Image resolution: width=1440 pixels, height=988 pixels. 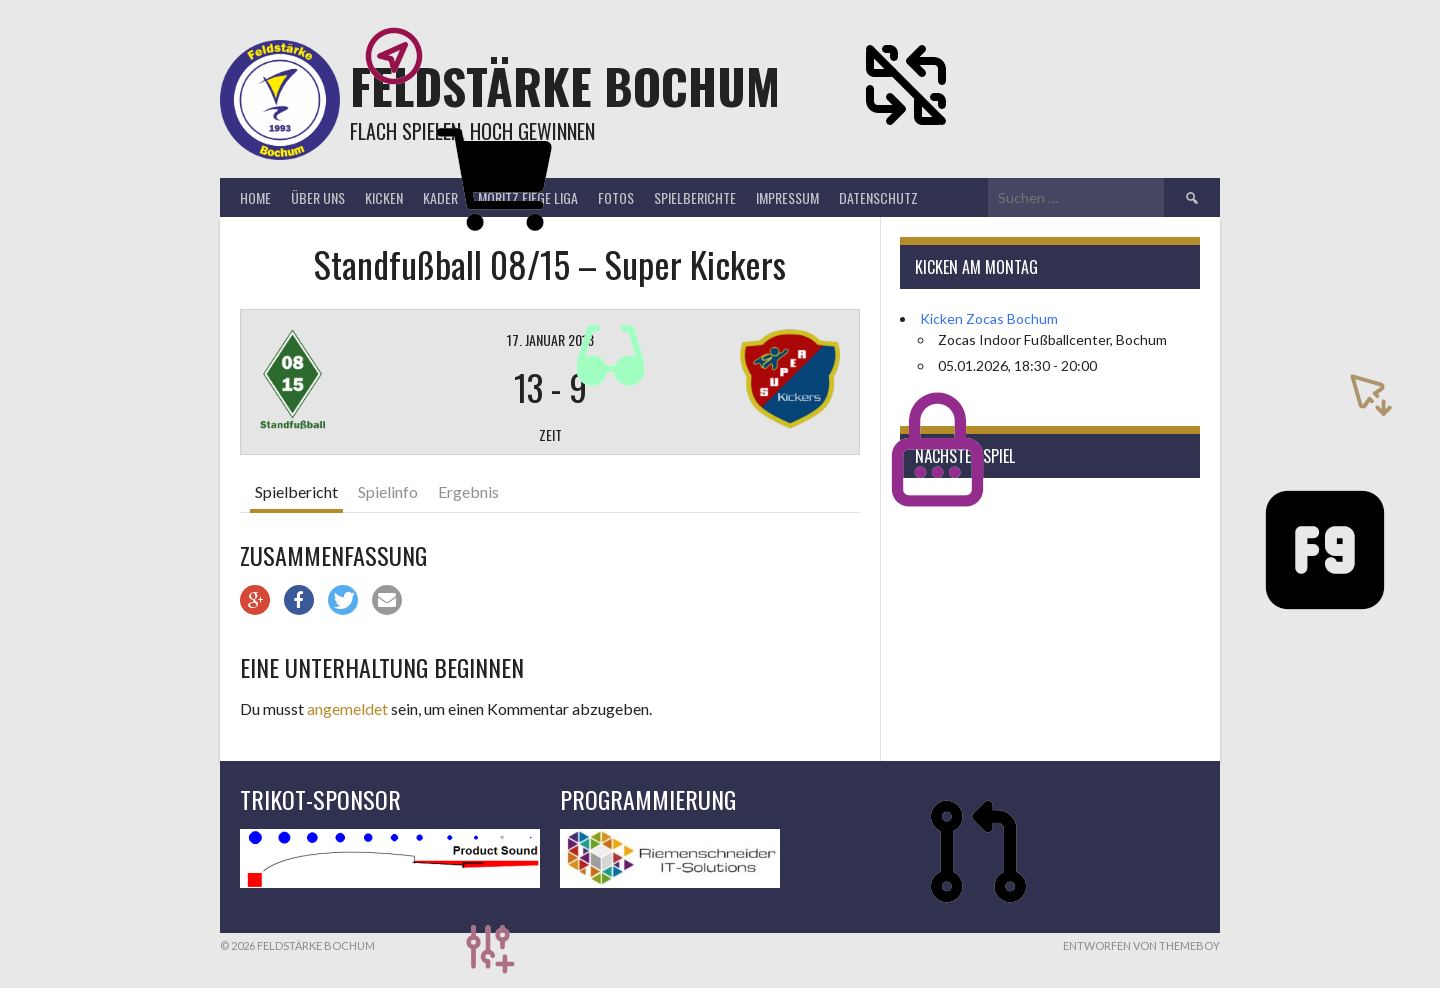 What do you see at coordinates (394, 56) in the screenshot?
I see `access current location services` at bounding box center [394, 56].